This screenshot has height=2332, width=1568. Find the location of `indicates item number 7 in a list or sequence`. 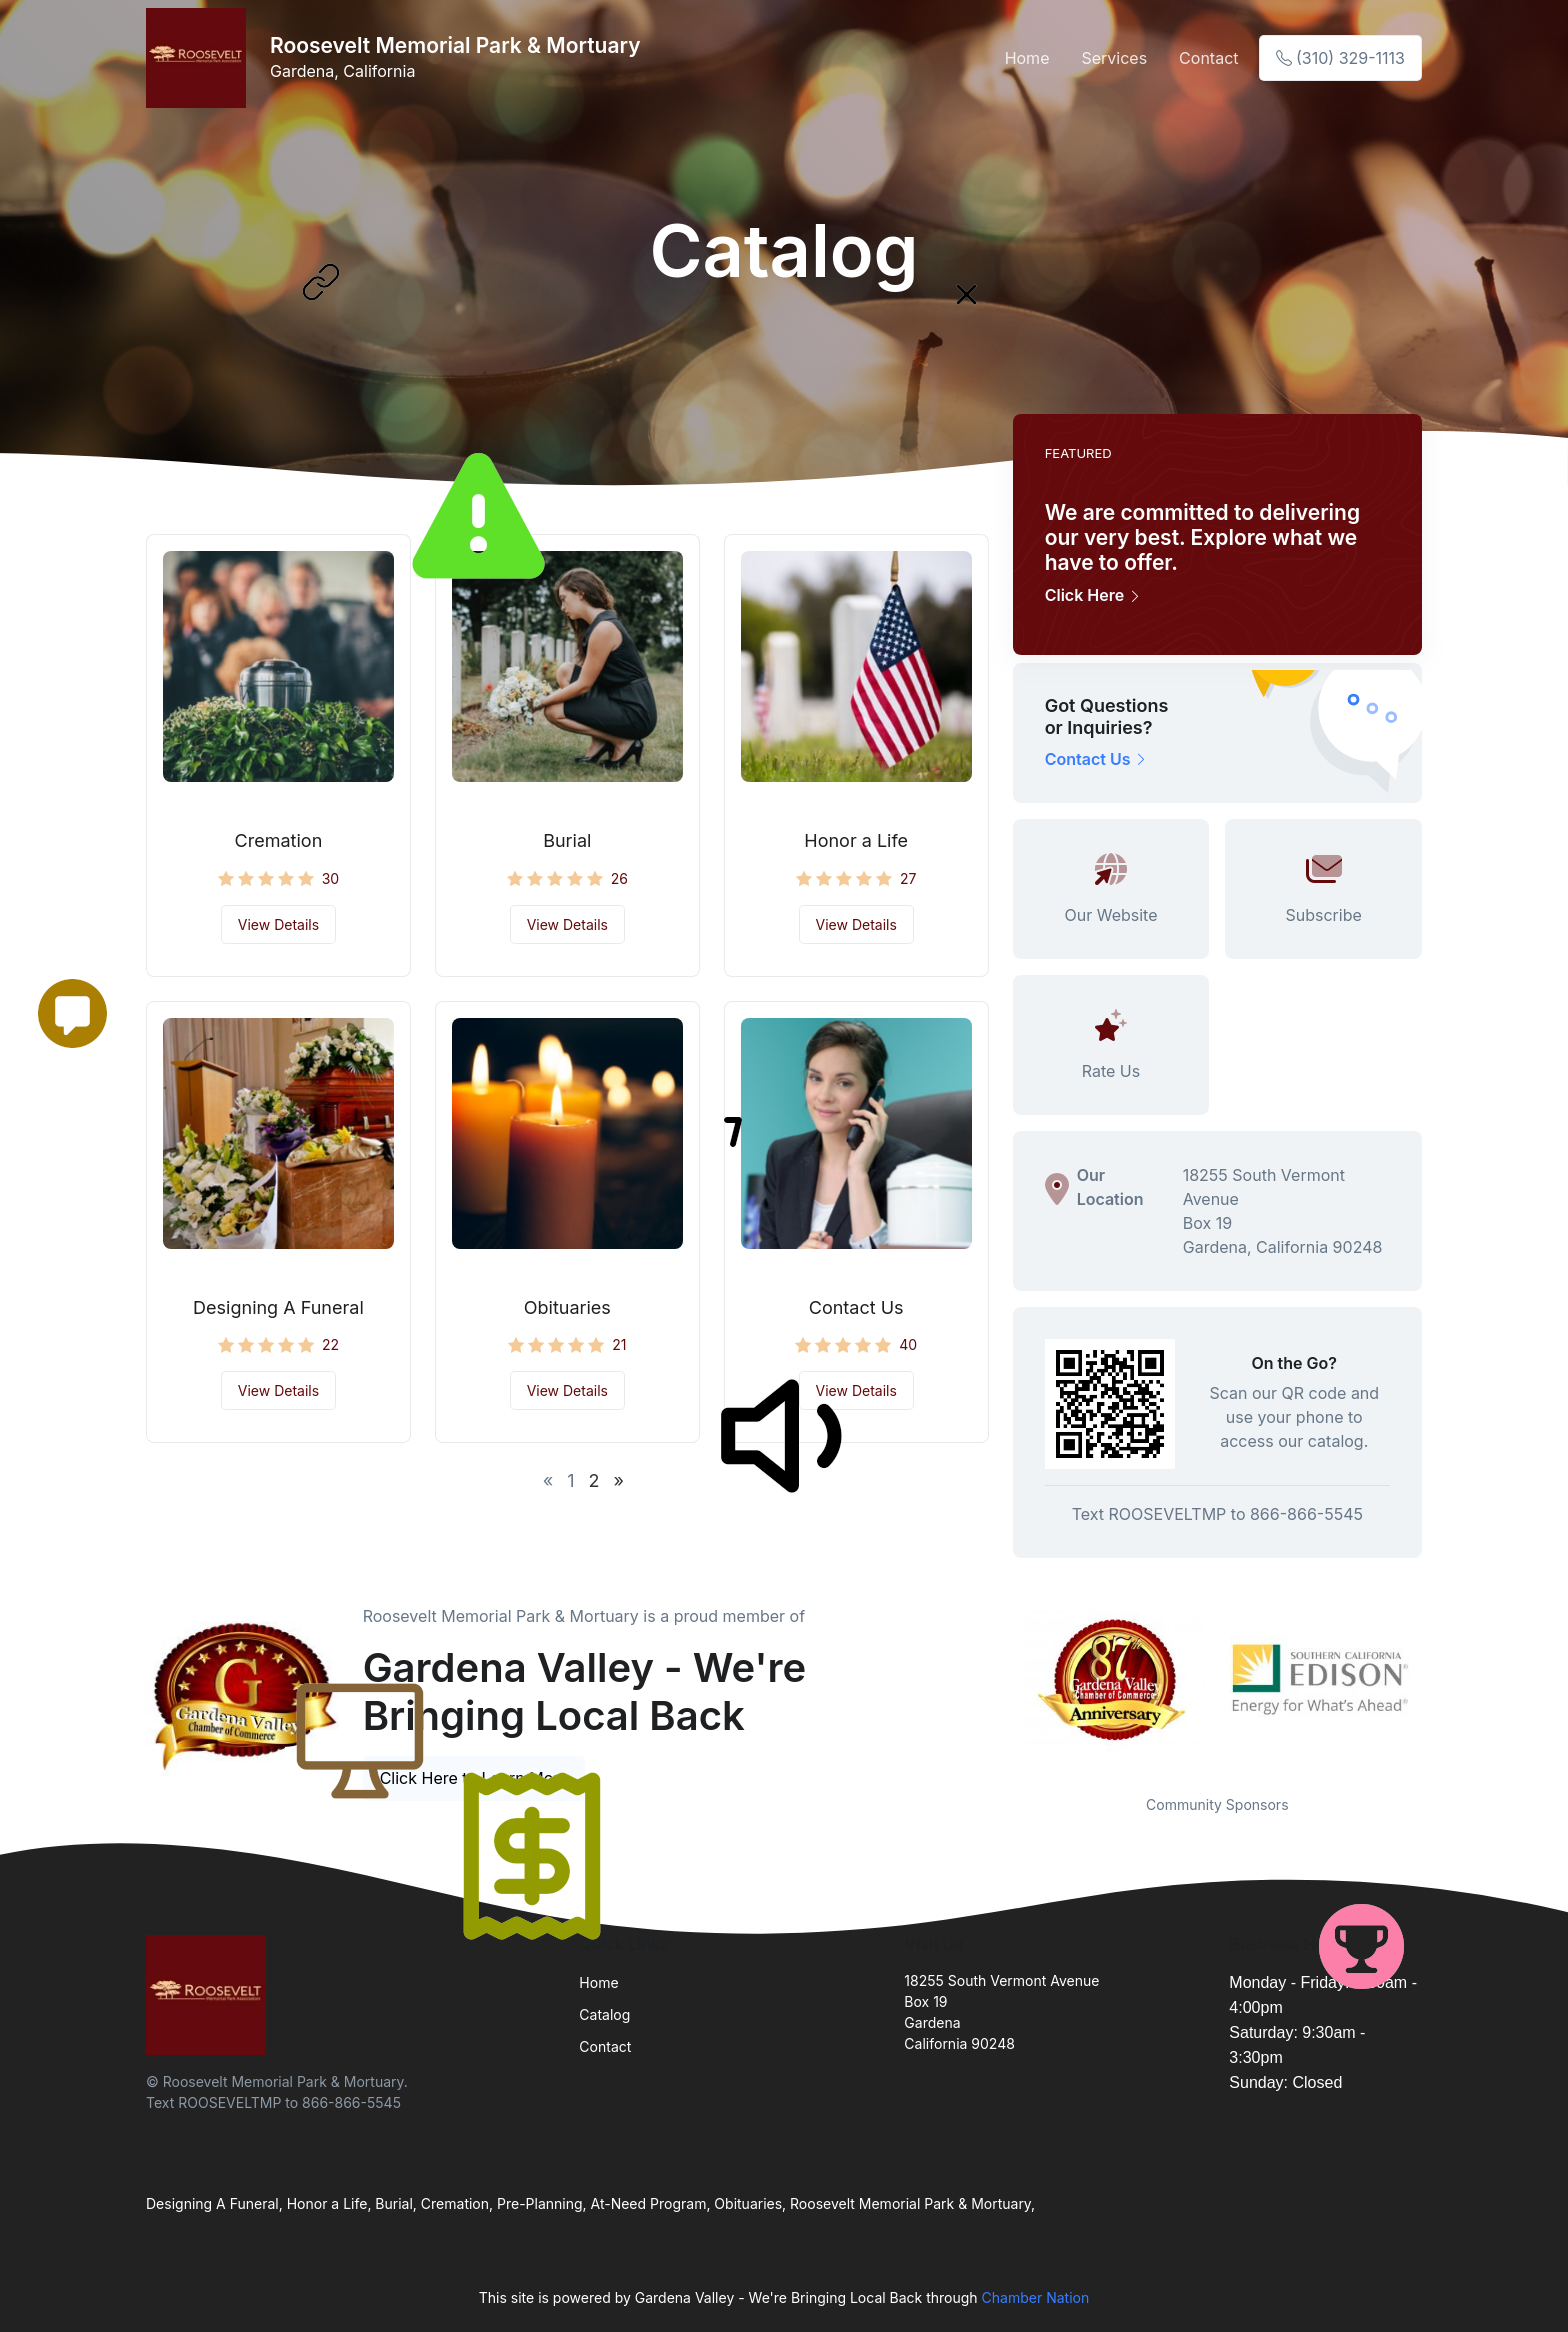

indicates item number 7 in a list or sequence is located at coordinates (733, 1132).